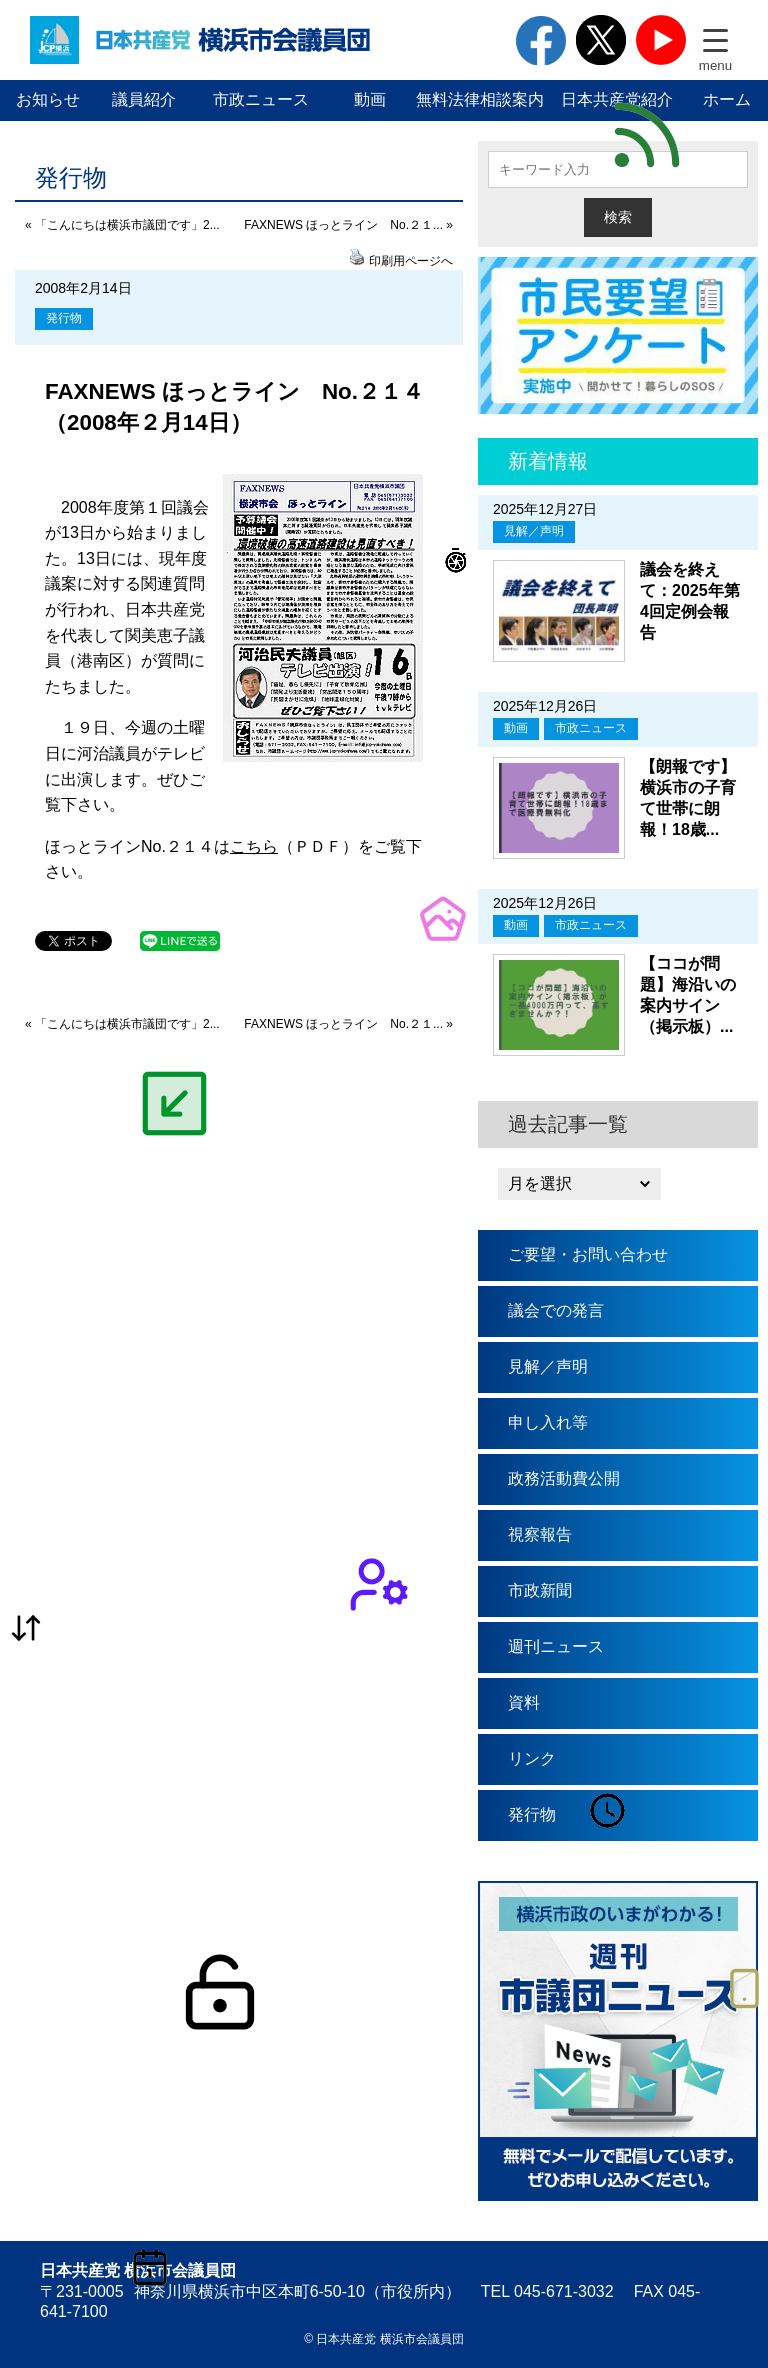 The width and height of the screenshot is (768, 2368). I want to click on access mobile device settings, so click(744, 1988).